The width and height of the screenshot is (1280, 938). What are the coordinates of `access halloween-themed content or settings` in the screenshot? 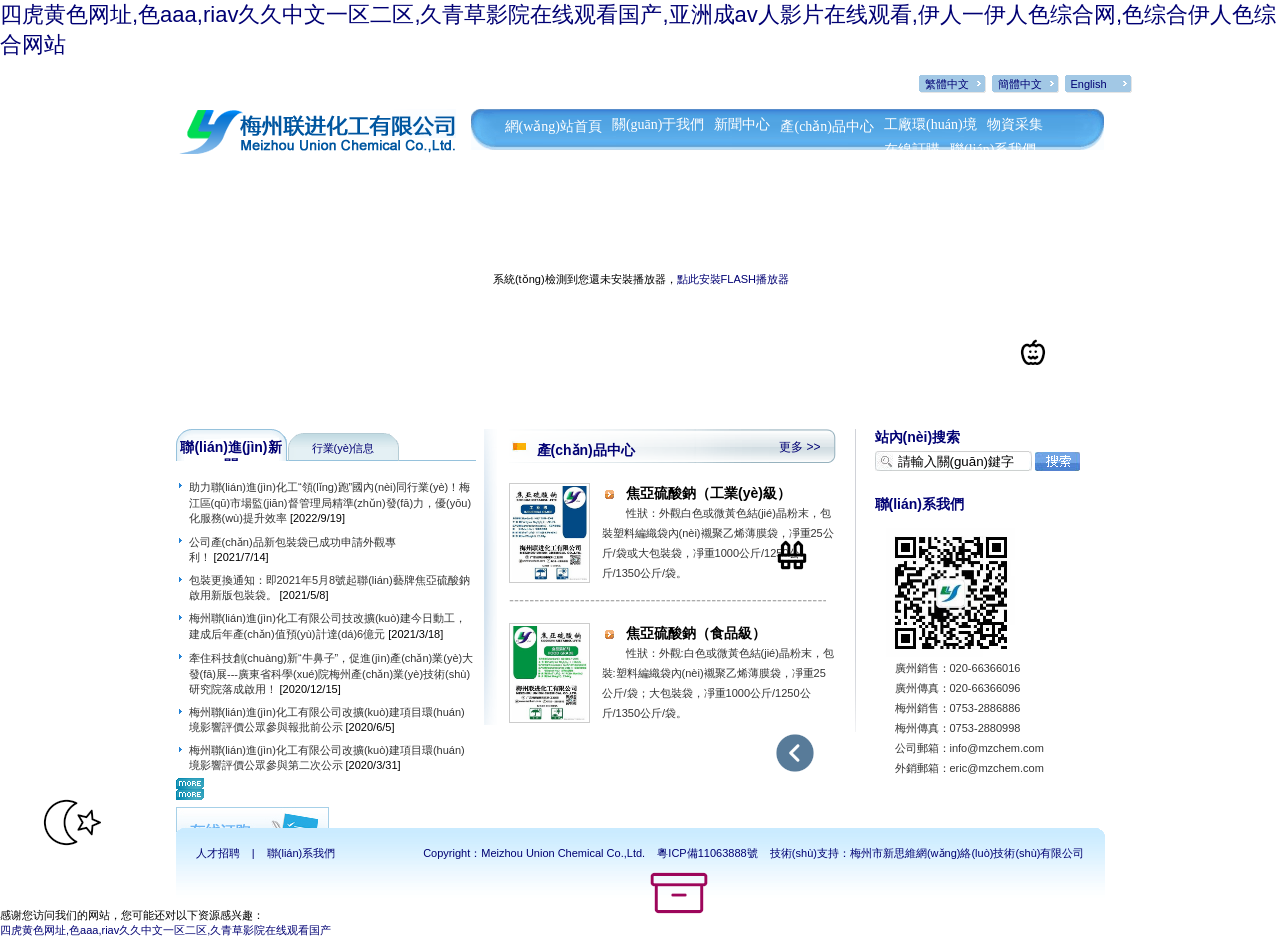 It's located at (1033, 353).